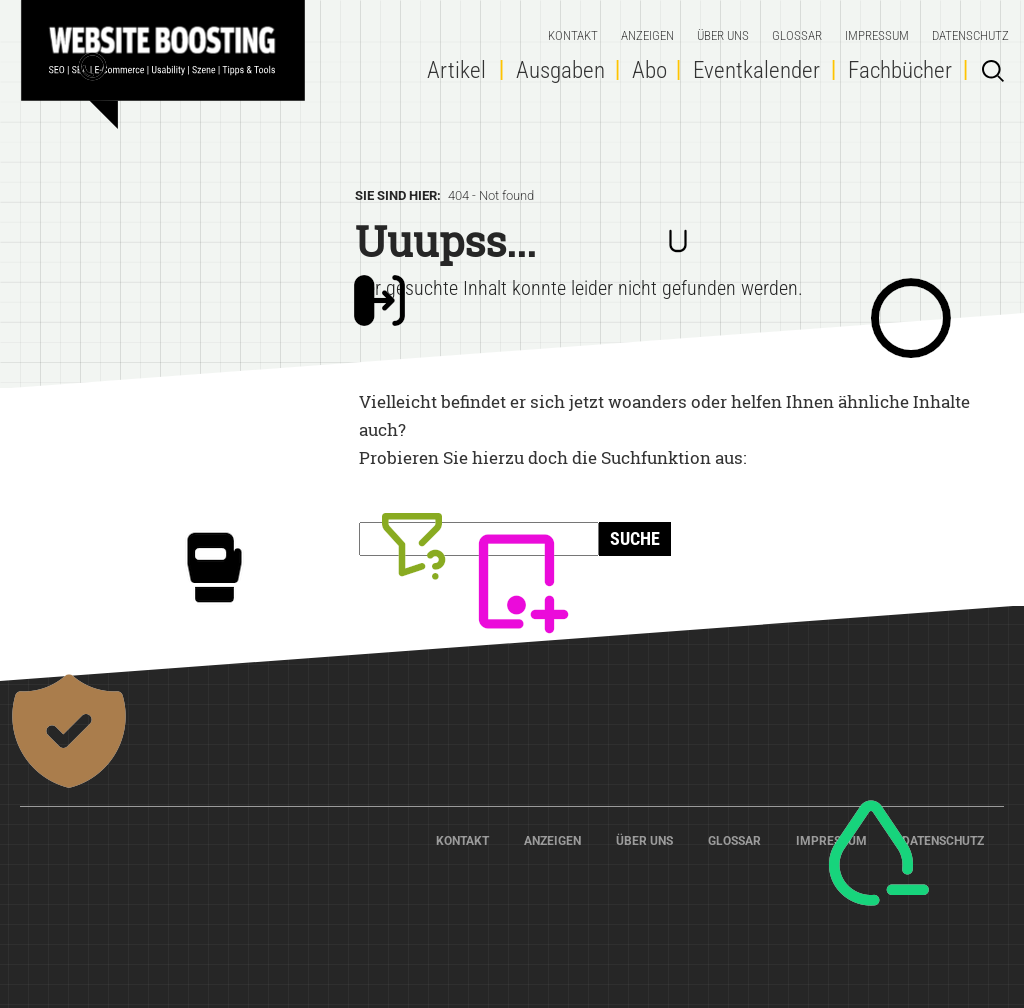 This screenshot has width=1024, height=1008. Describe the element at coordinates (214, 567) in the screenshot. I see `access martial arts or combat sports content` at that location.